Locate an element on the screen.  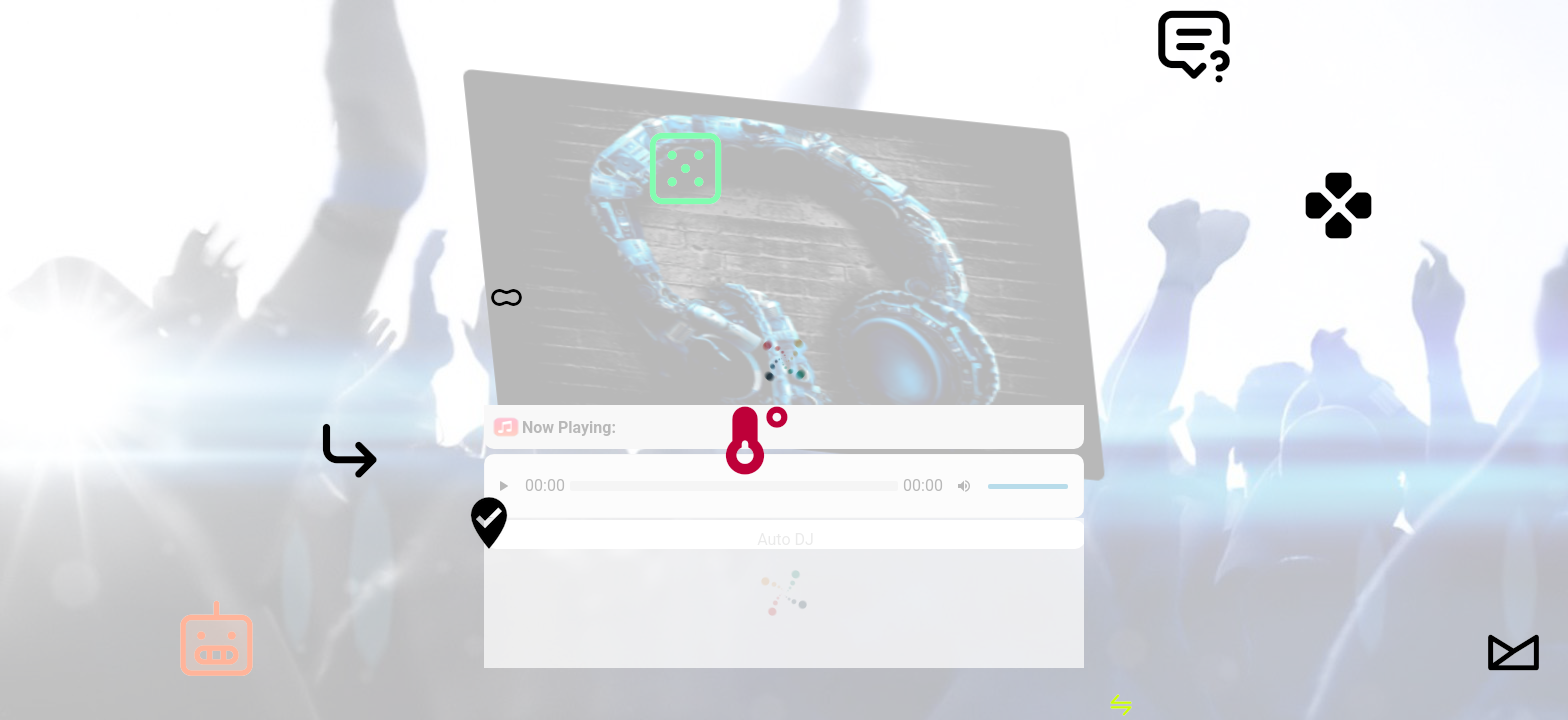
confirm or select a location is located at coordinates (489, 523).